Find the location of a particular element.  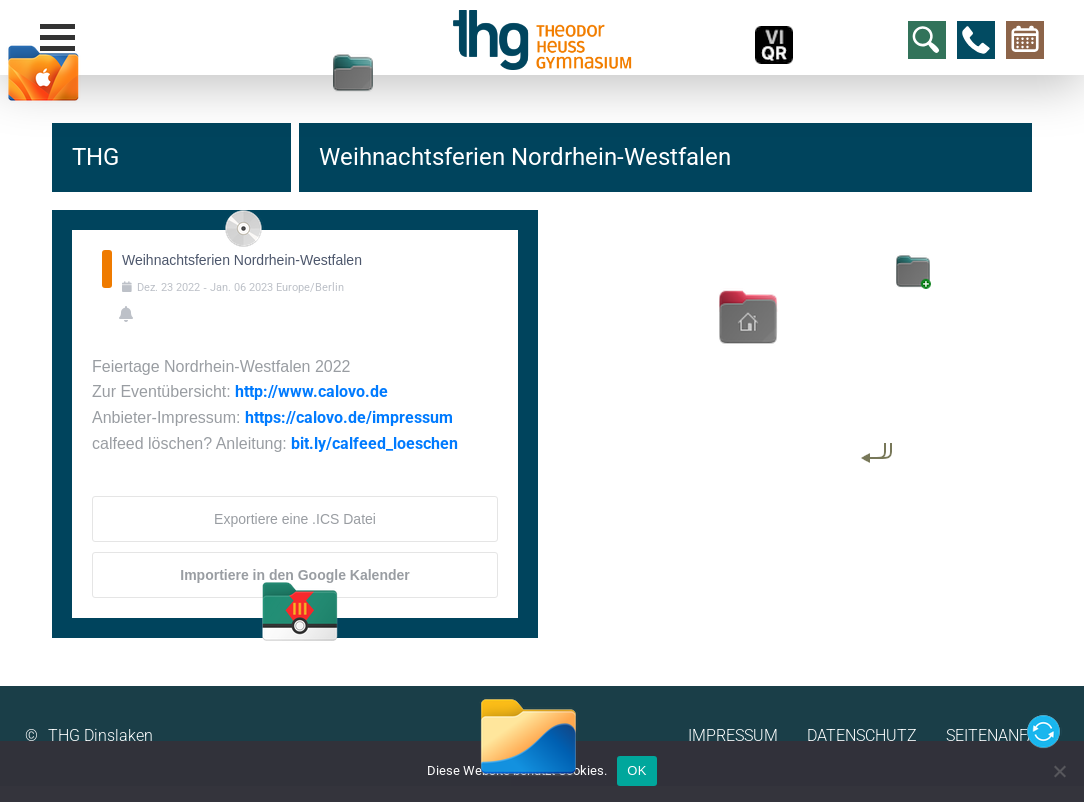

open your files folder is located at coordinates (528, 739).